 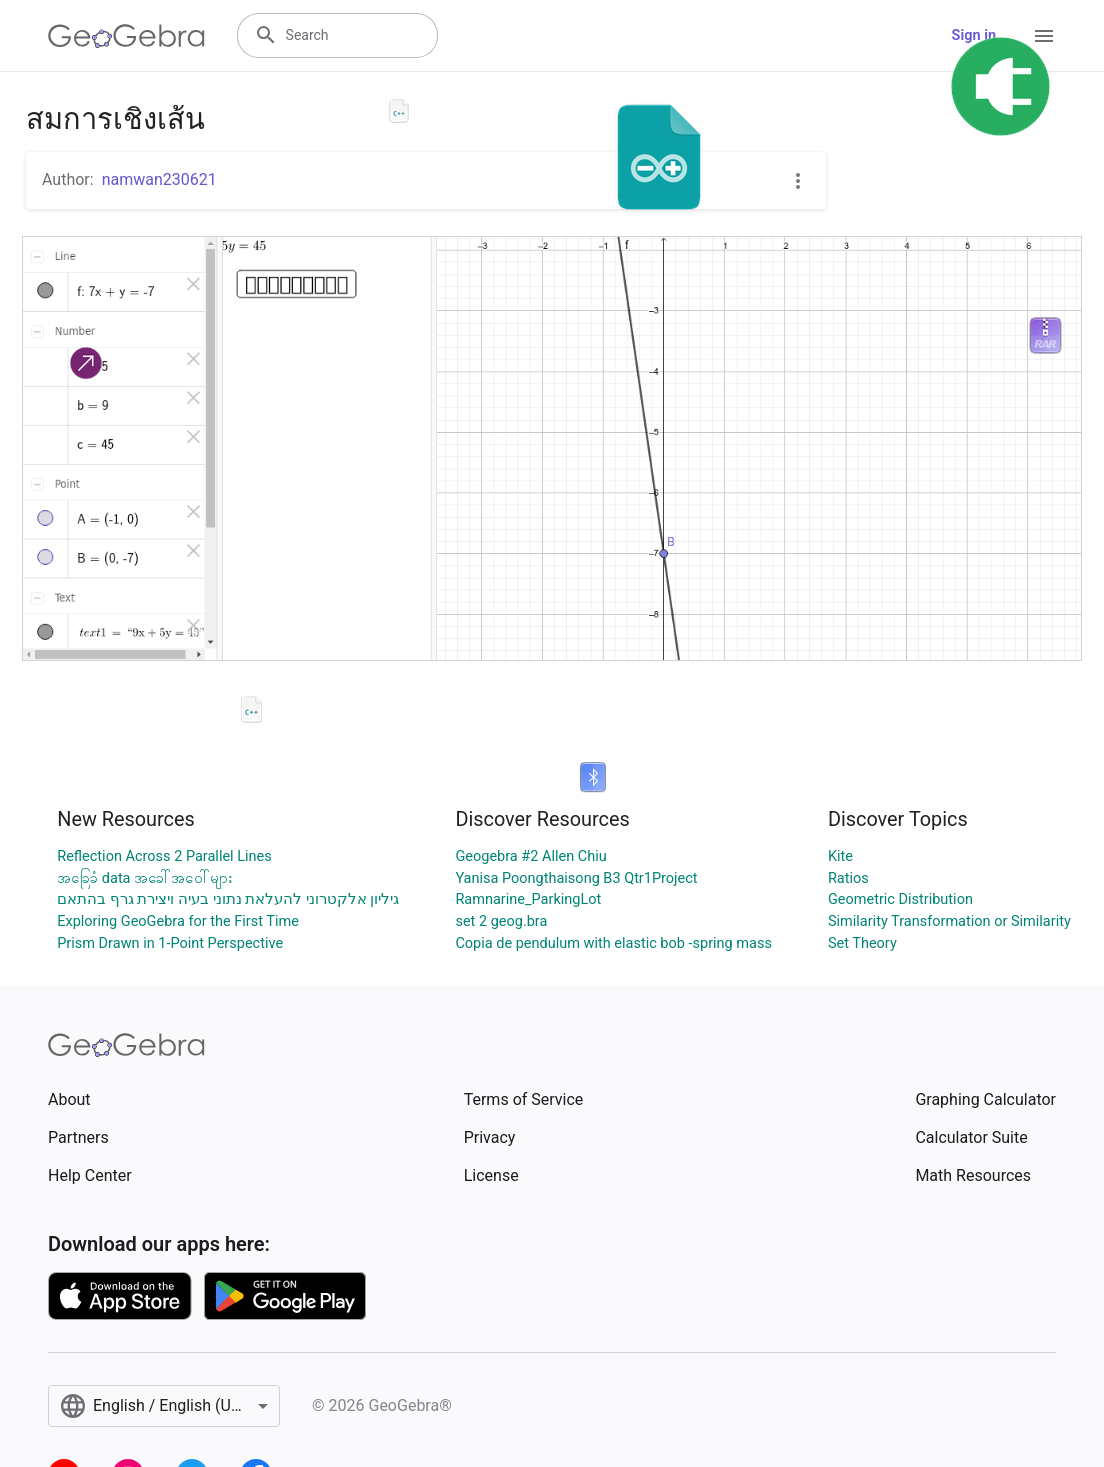 What do you see at coordinates (251, 709) in the screenshot?
I see `a c++ source code file` at bounding box center [251, 709].